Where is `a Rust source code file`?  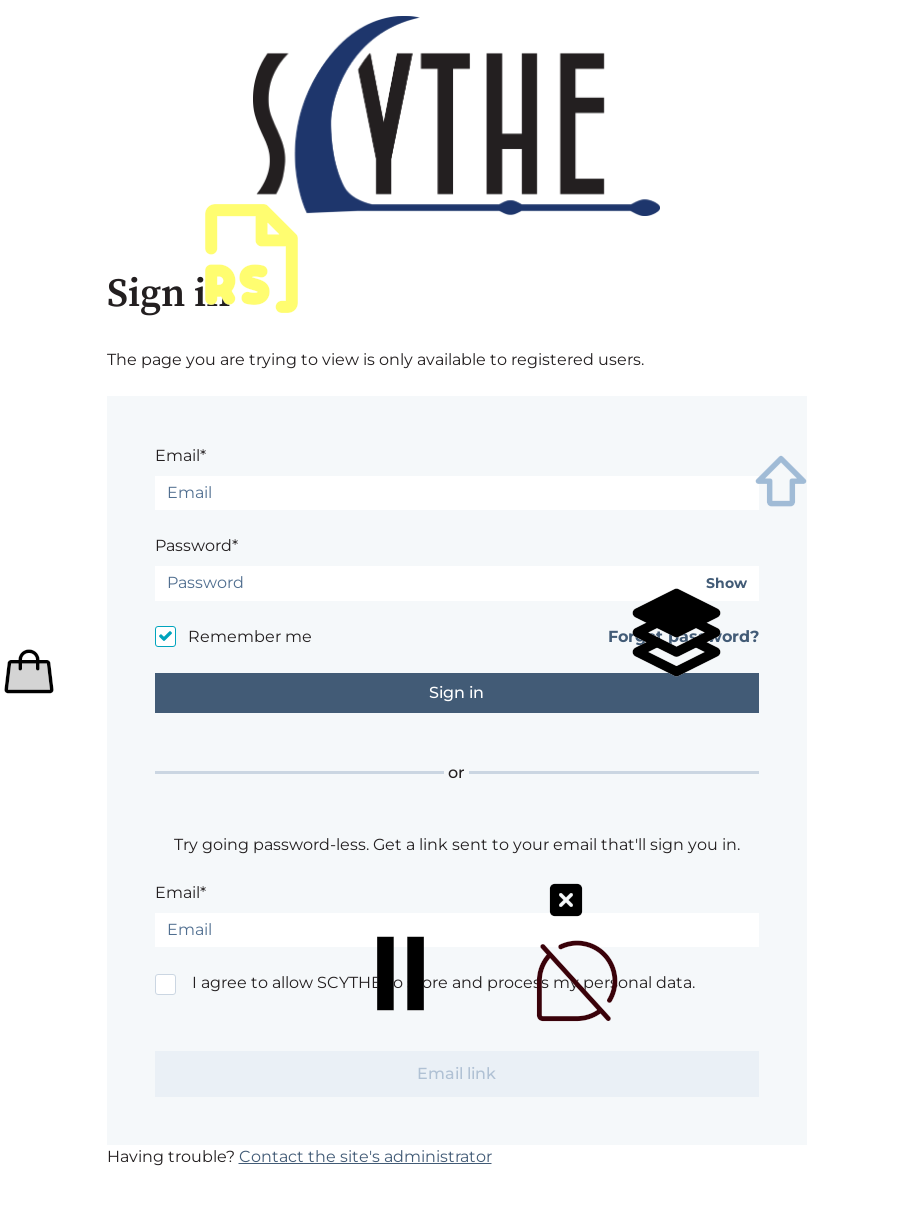 a Rust source code file is located at coordinates (251, 258).